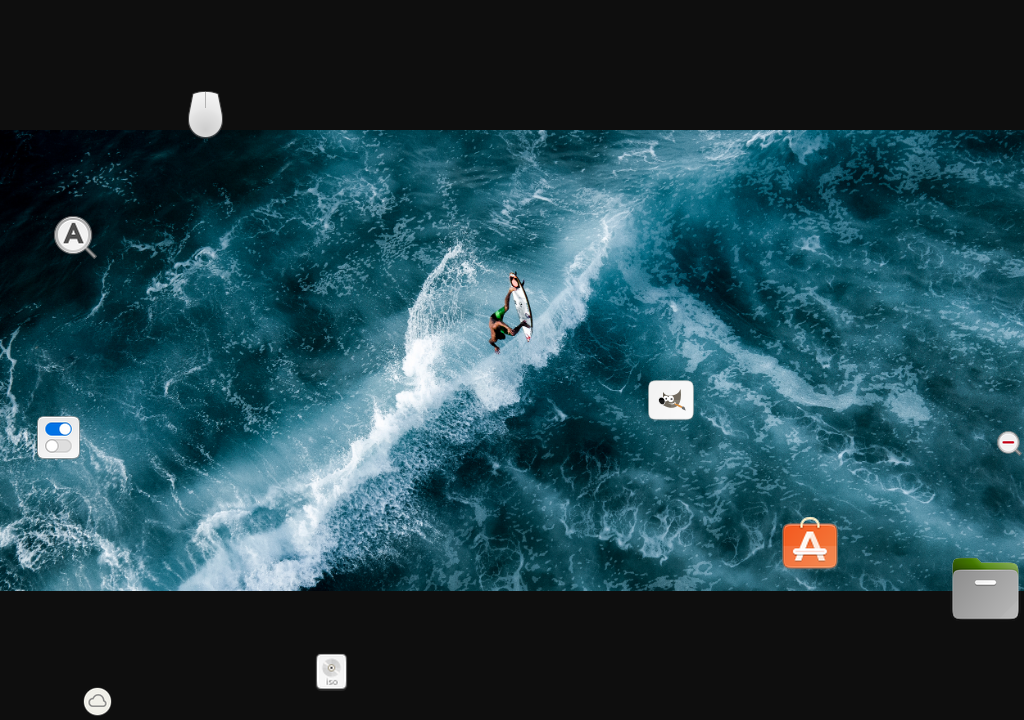 This screenshot has height=720, width=1024. What do you see at coordinates (985, 588) in the screenshot?
I see `open the file manager application` at bounding box center [985, 588].